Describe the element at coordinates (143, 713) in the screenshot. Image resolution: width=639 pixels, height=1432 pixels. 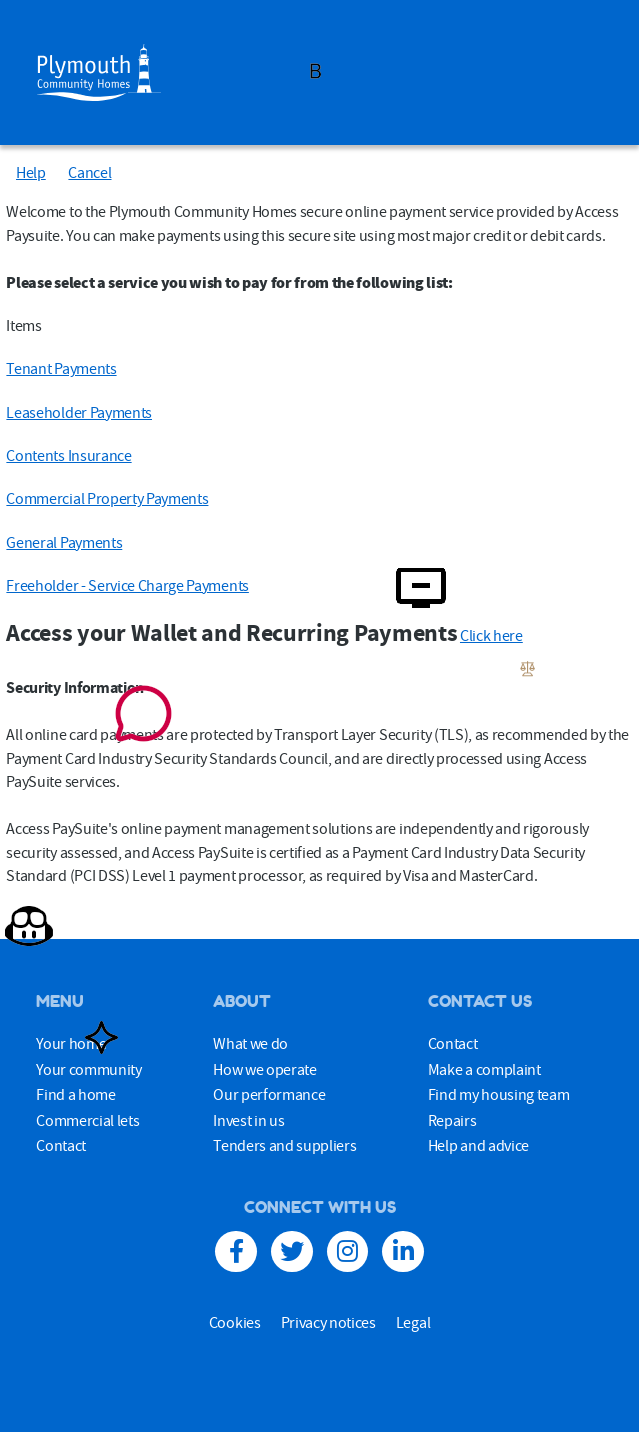
I see `open chat or messaging` at that location.